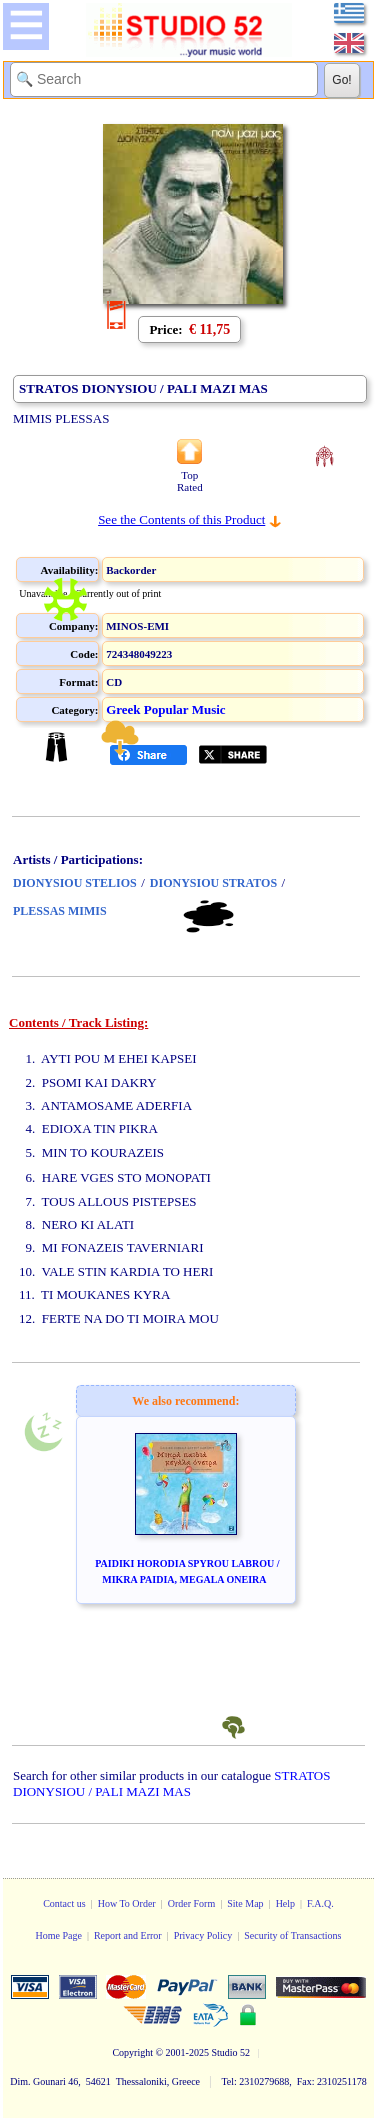 The width and height of the screenshot is (377, 2121). Describe the element at coordinates (208, 912) in the screenshot. I see `indicates a spill or hazard in a game environment` at that location.